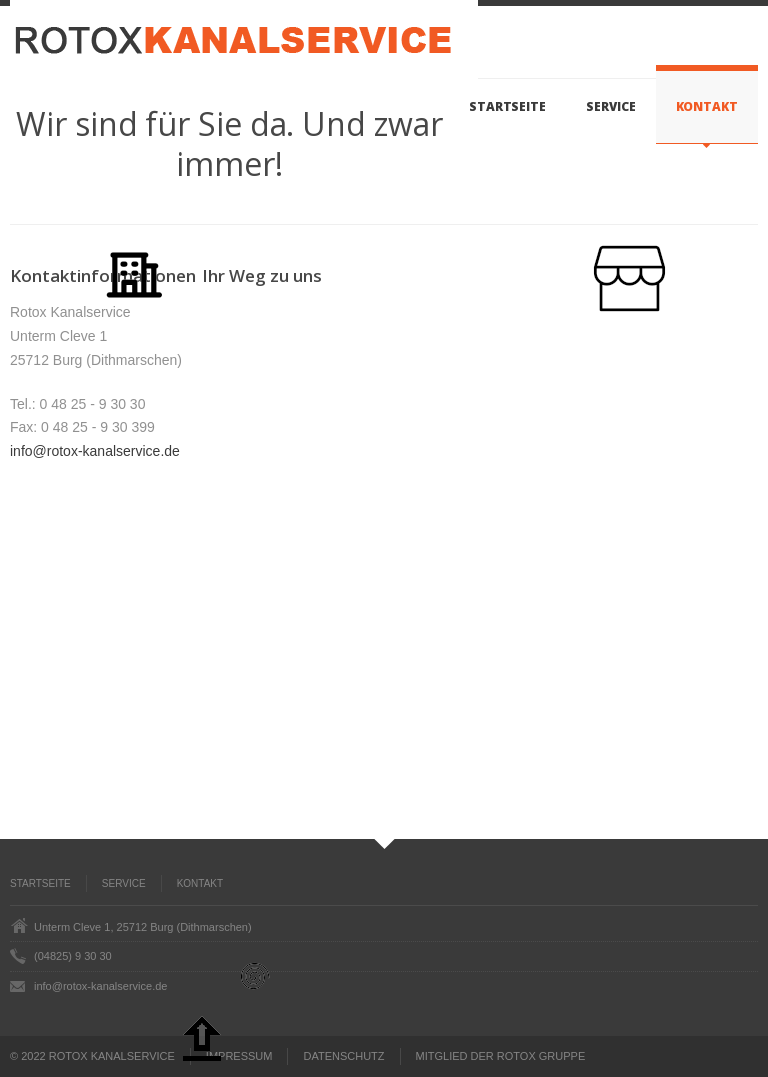  What do you see at coordinates (253, 975) in the screenshot?
I see `indicates loading or processing in progress` at bounding box center [253, 975].